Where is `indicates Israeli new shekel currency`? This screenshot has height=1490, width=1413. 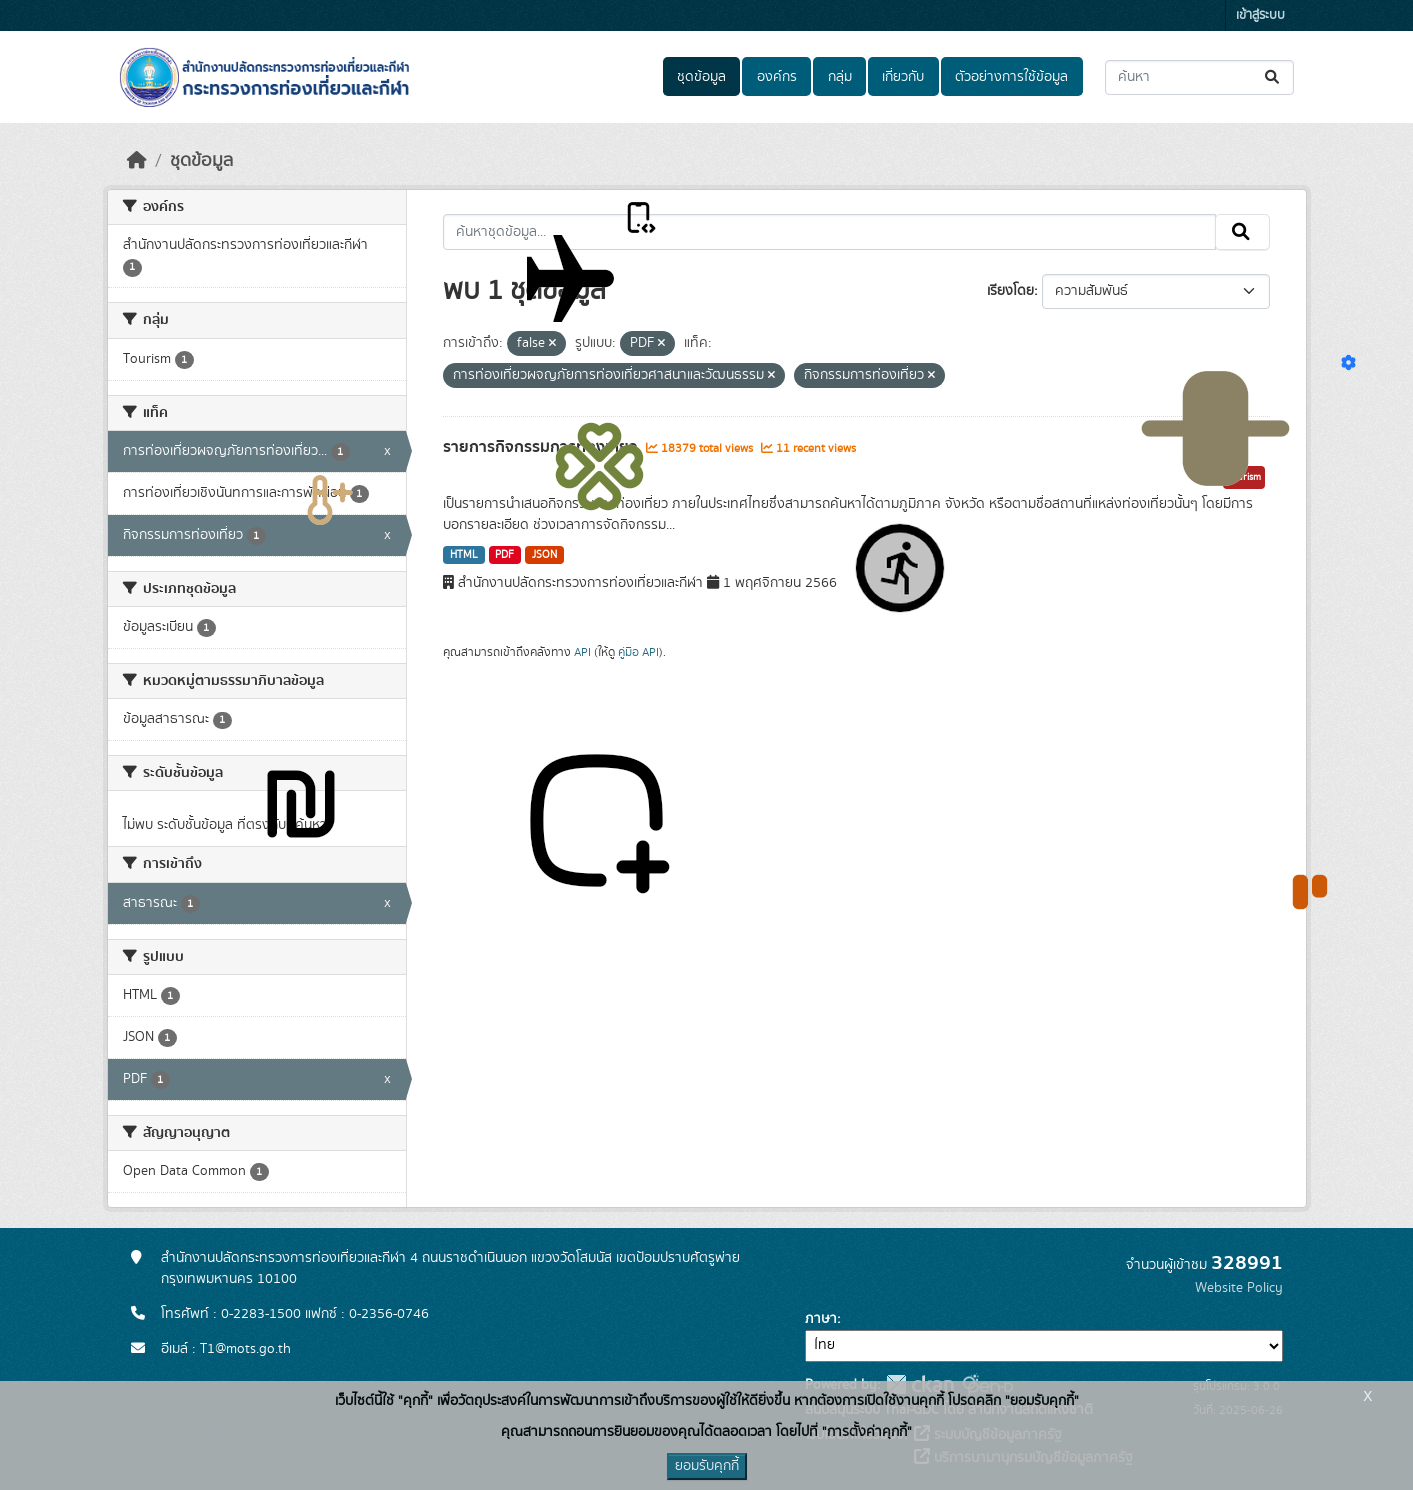 indicates Israeli new shekel currency is located at coordinates (301, 804).